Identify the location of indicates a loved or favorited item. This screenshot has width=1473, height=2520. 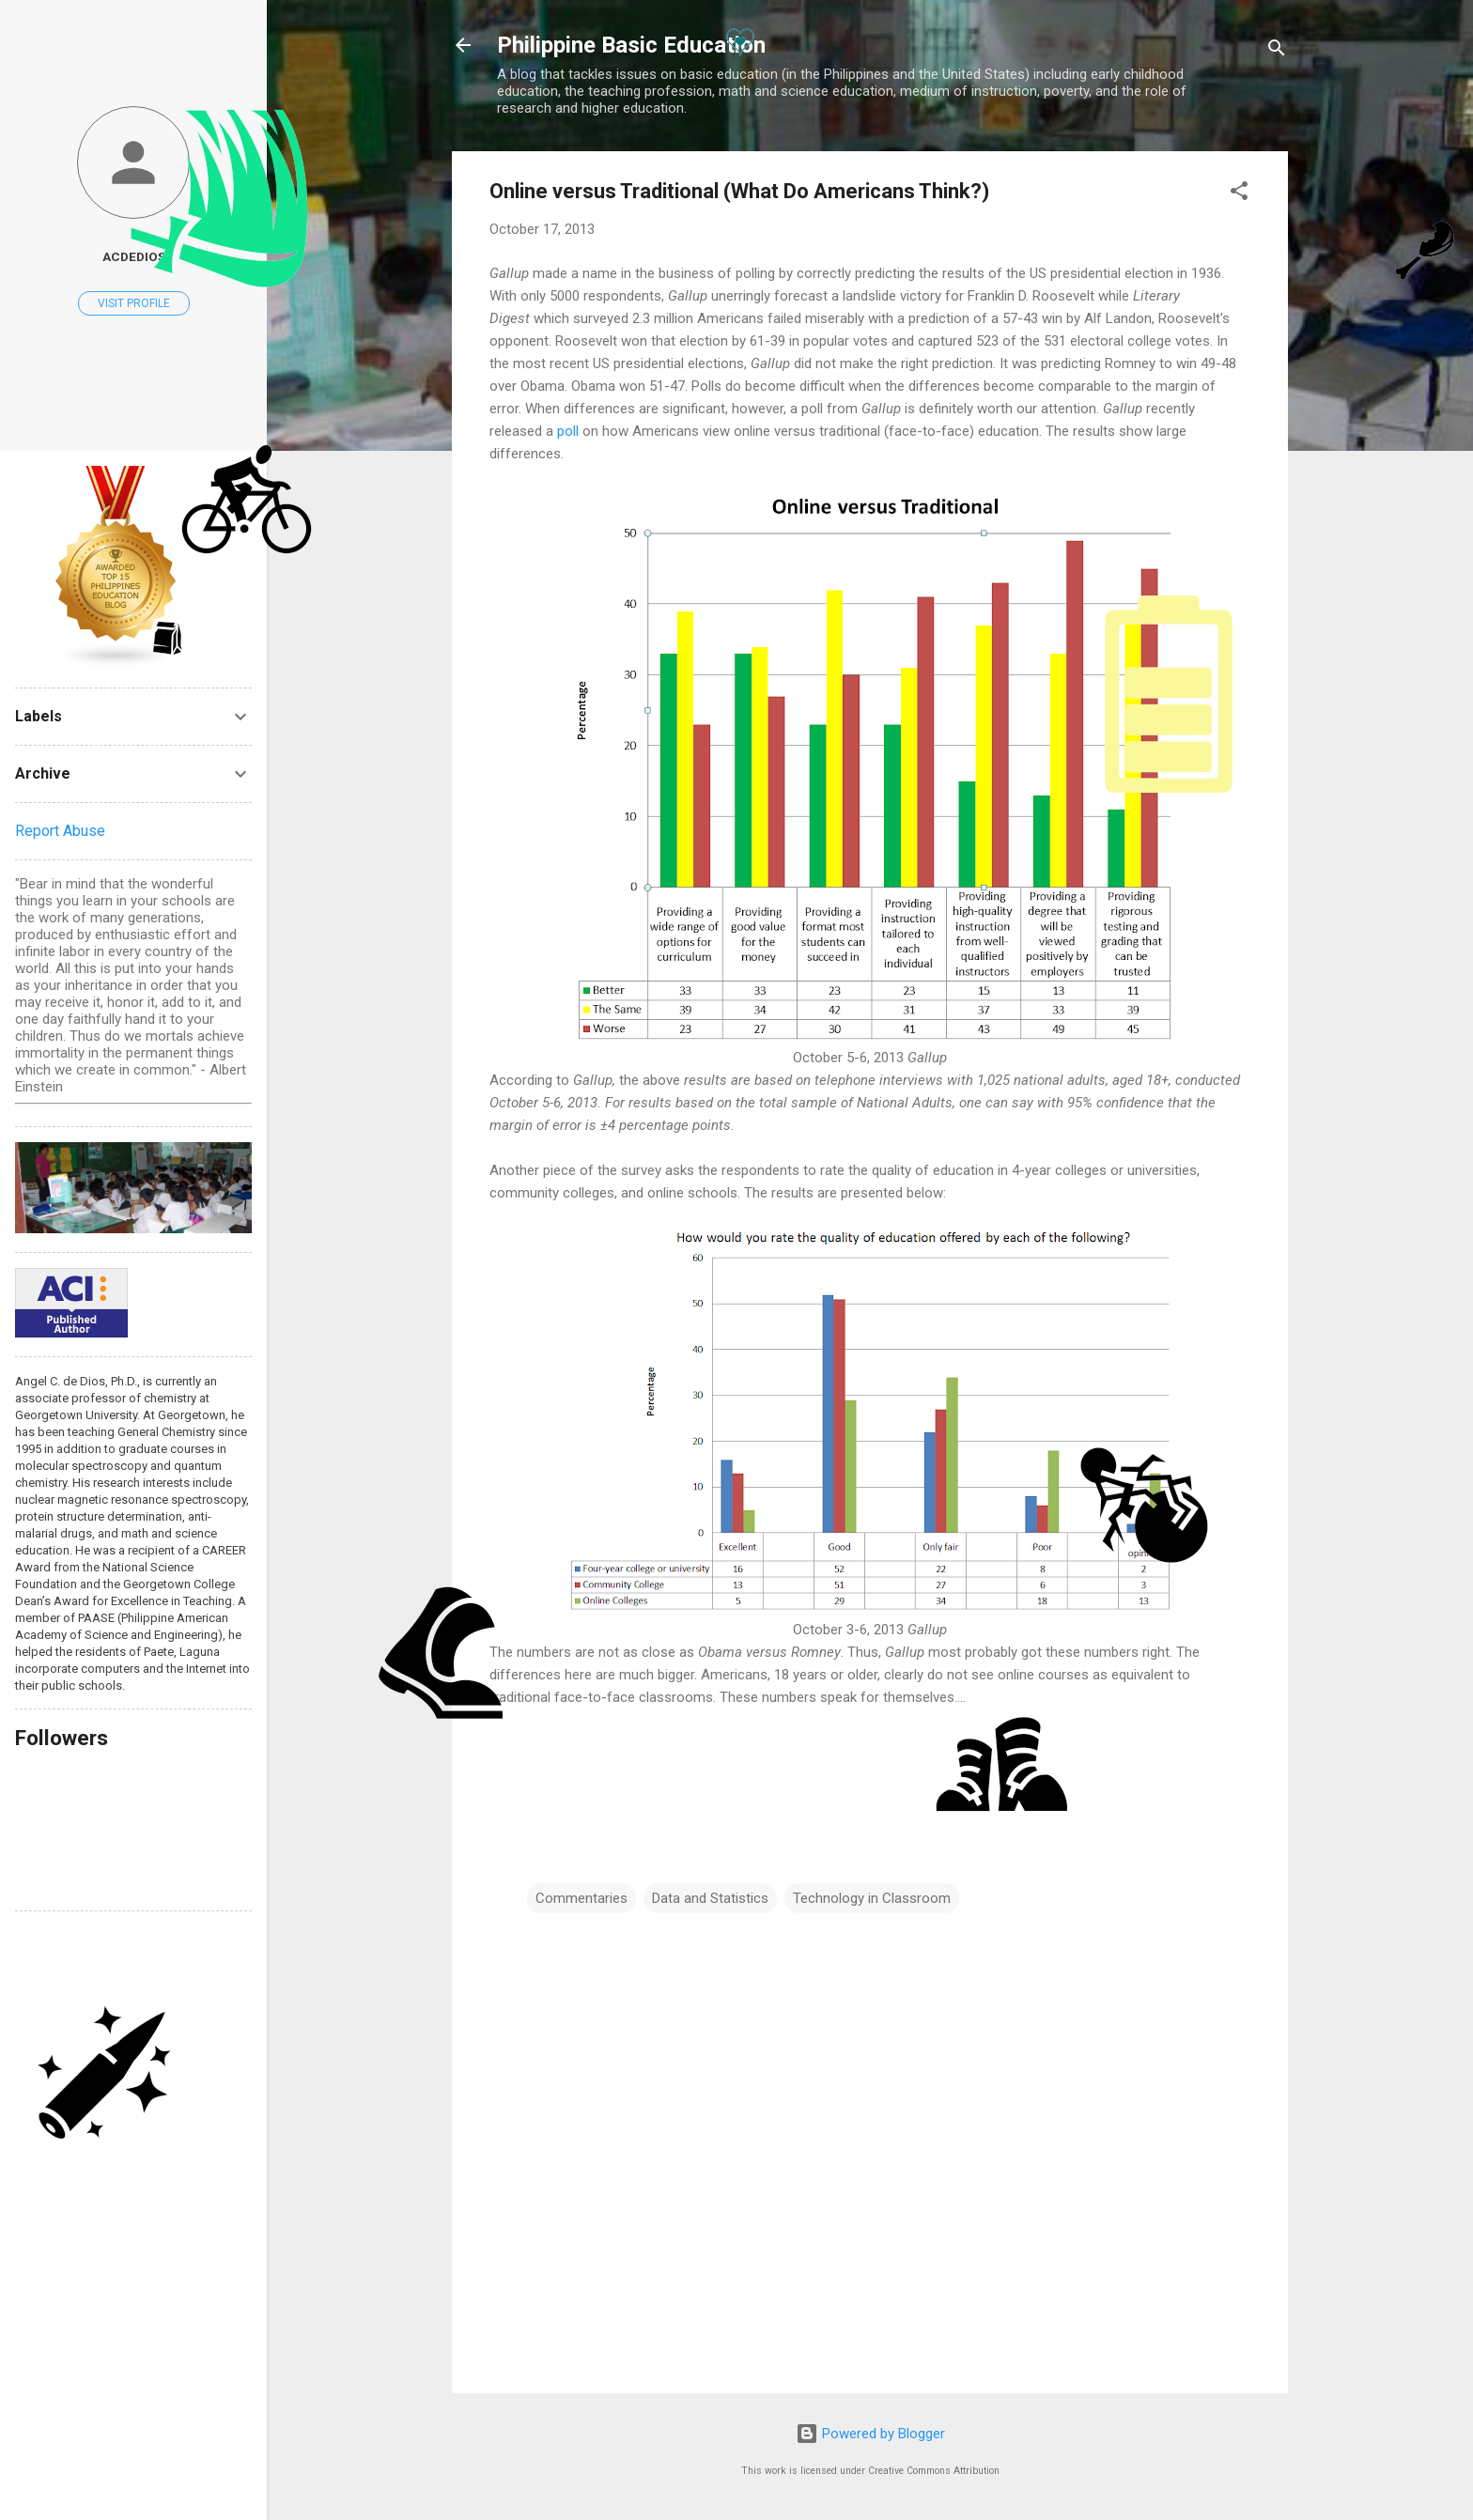
(740, 42).